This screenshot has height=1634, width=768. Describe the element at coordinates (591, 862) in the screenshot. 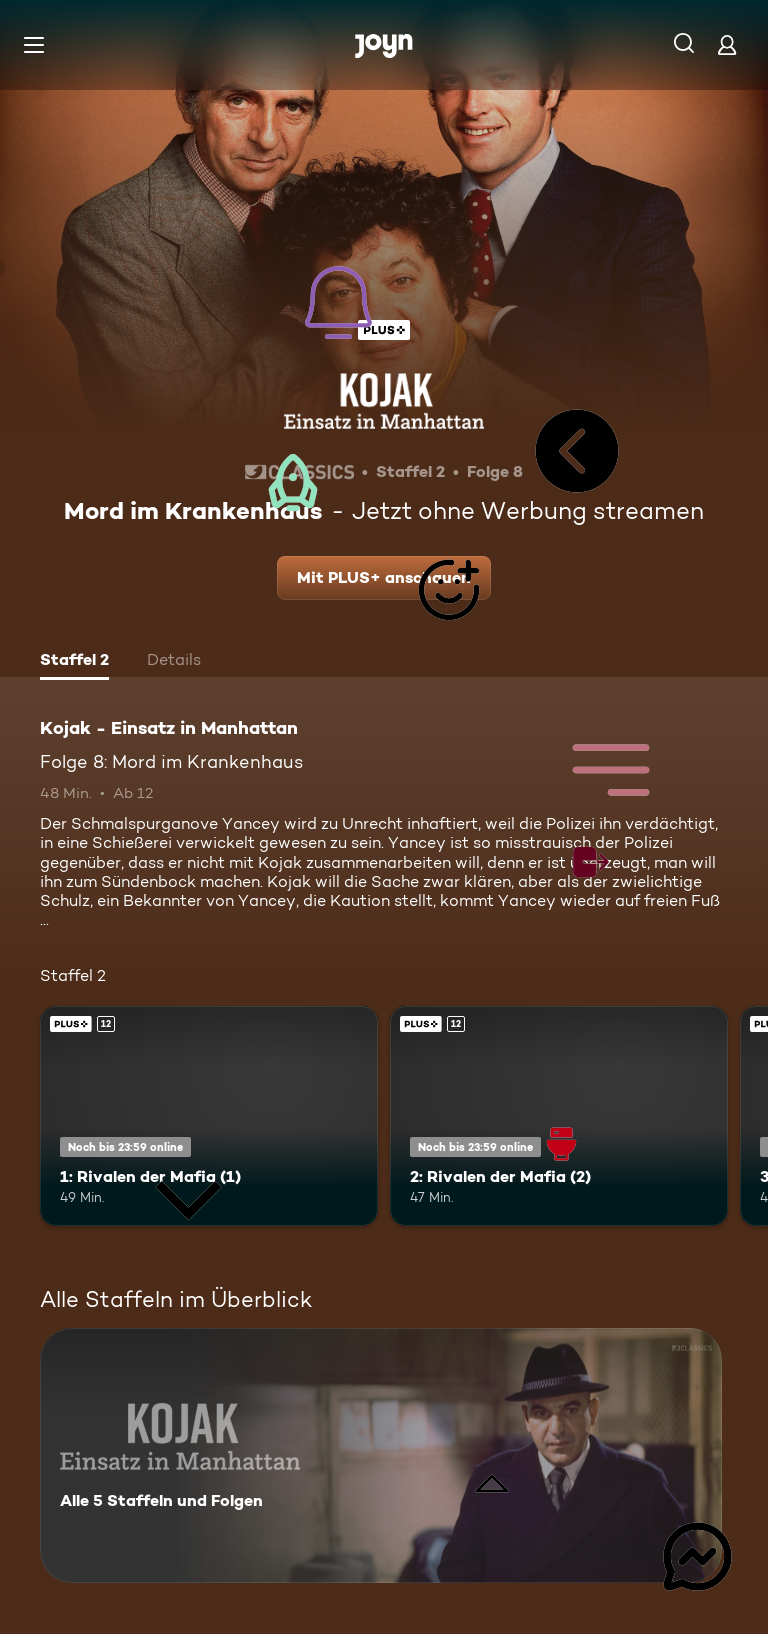

I see `log out of your account` at that location.